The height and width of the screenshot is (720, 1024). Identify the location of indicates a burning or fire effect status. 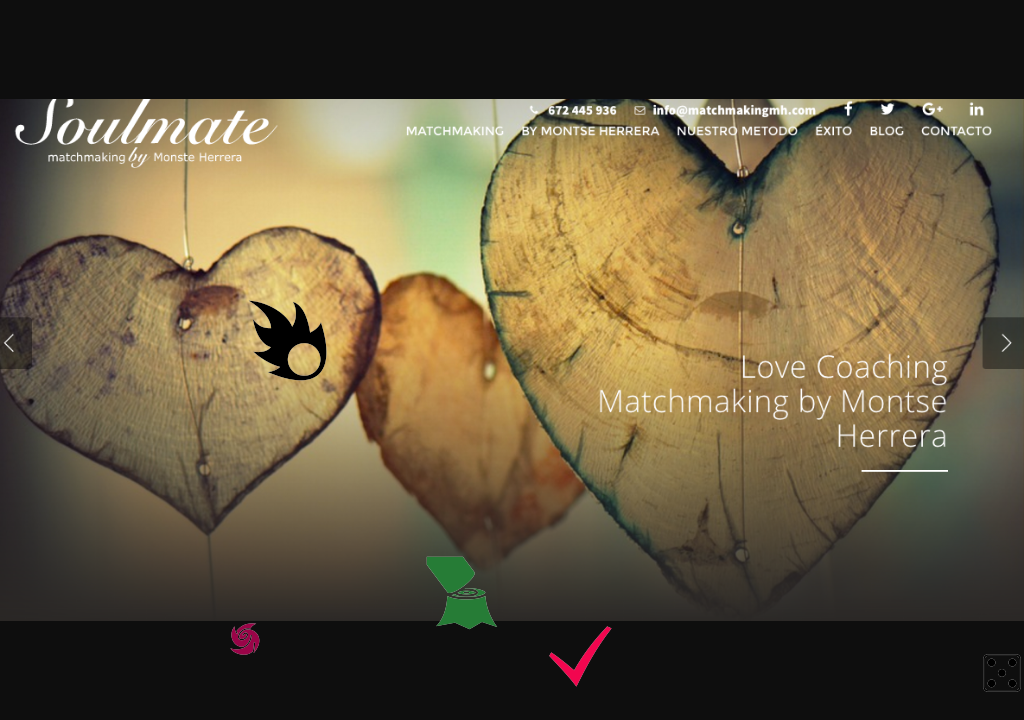
(285, 338).